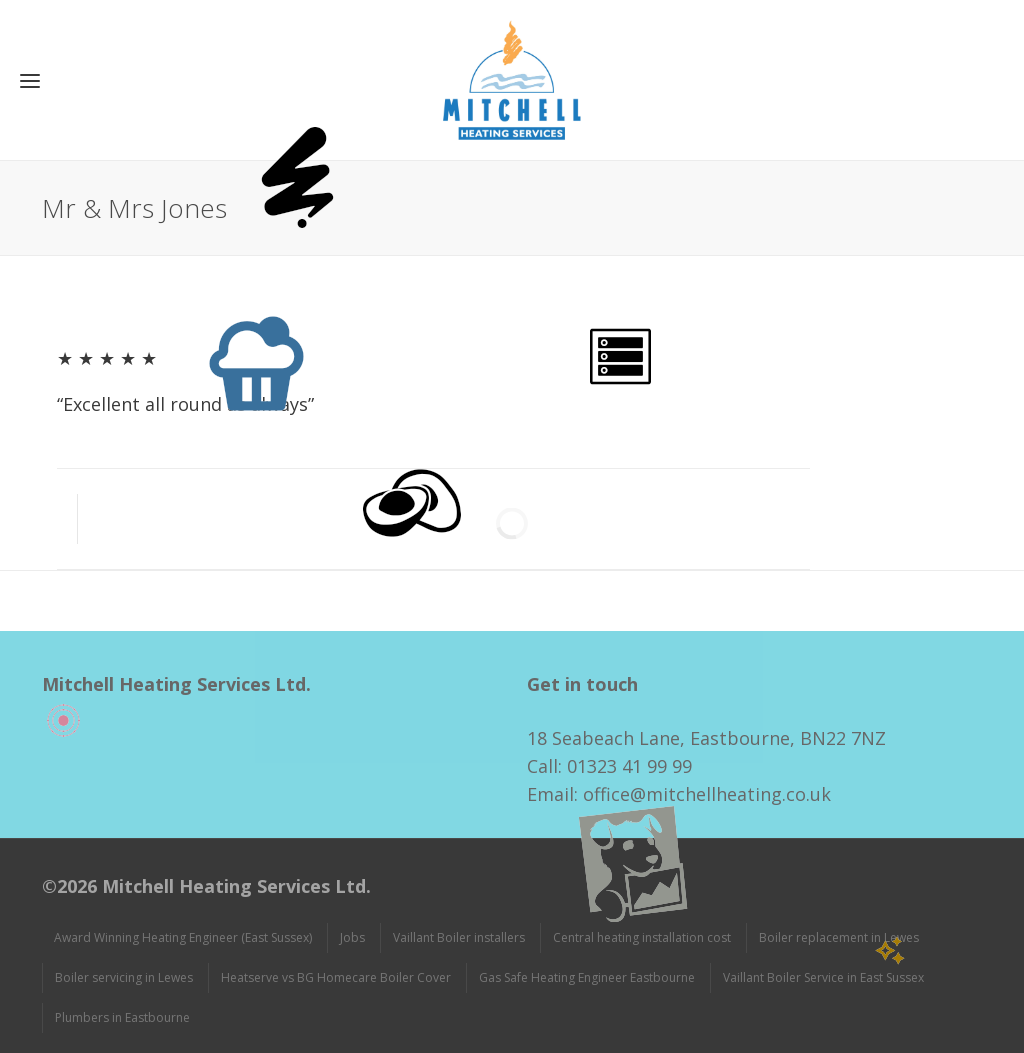 This screenshot has height=1053, width=1024. What do you see at coordinates (297, 177) in the screenshot?
I see `visit envato marketplace` at bounding box center [297, 177].